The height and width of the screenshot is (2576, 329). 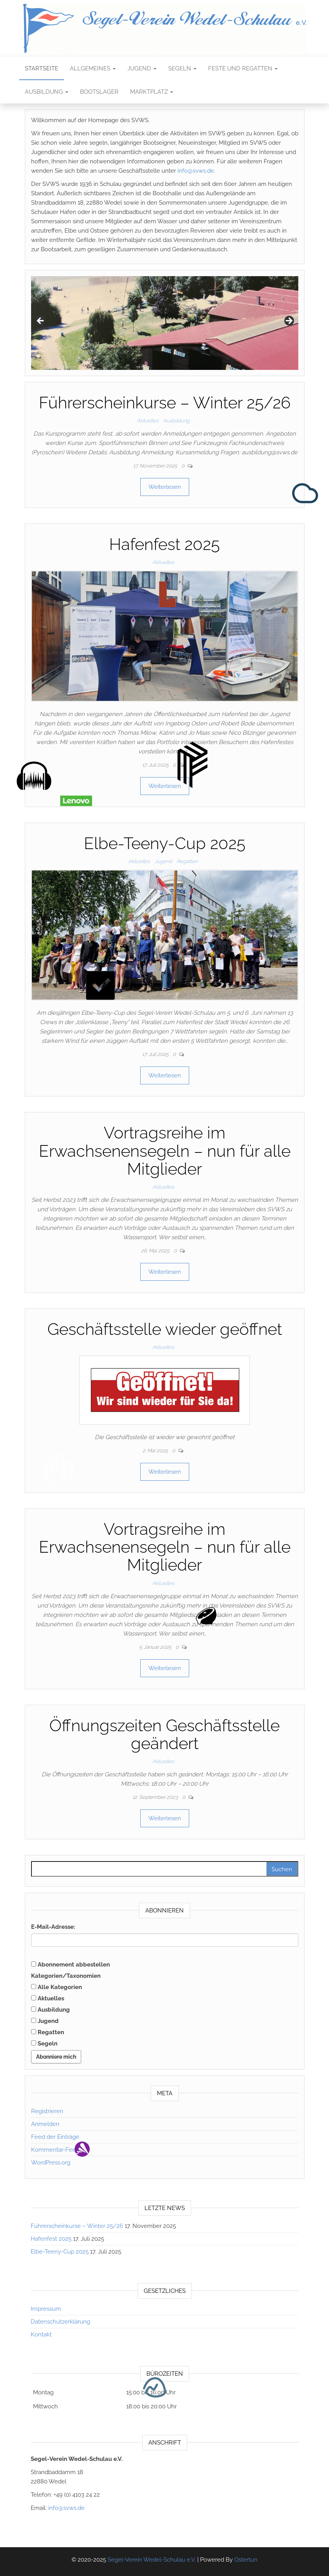 I want to click on Lenovo brand logo, so click(x=76, y=801).